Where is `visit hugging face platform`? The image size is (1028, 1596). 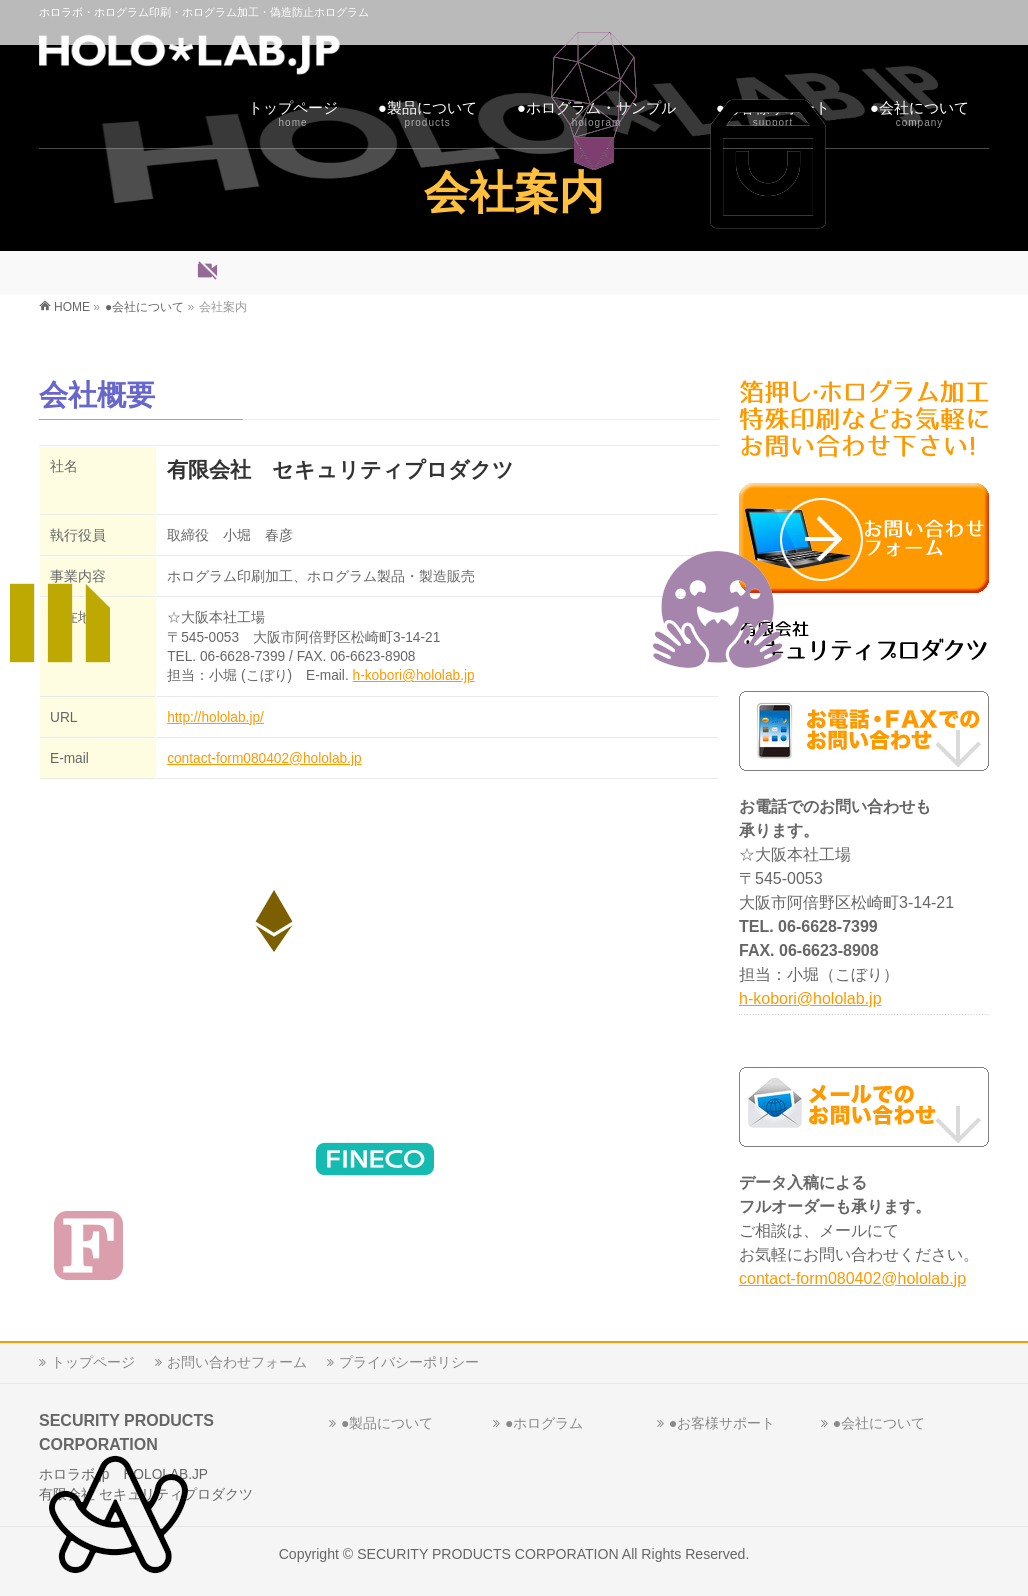 visit hugging face platform is located at coordinates (717, 609).